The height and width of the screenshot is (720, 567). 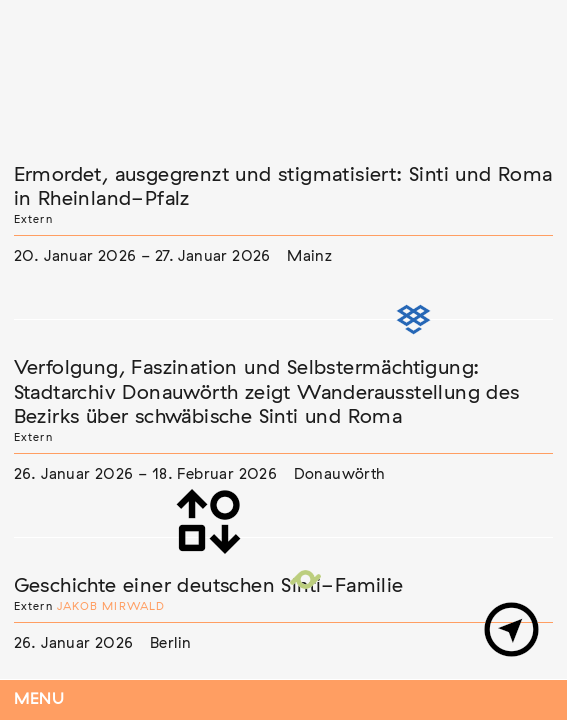 What do you see at coordinates (208, 521) in the screenshot?
I see `swap or exchange items` at bounding box center [208, 521].